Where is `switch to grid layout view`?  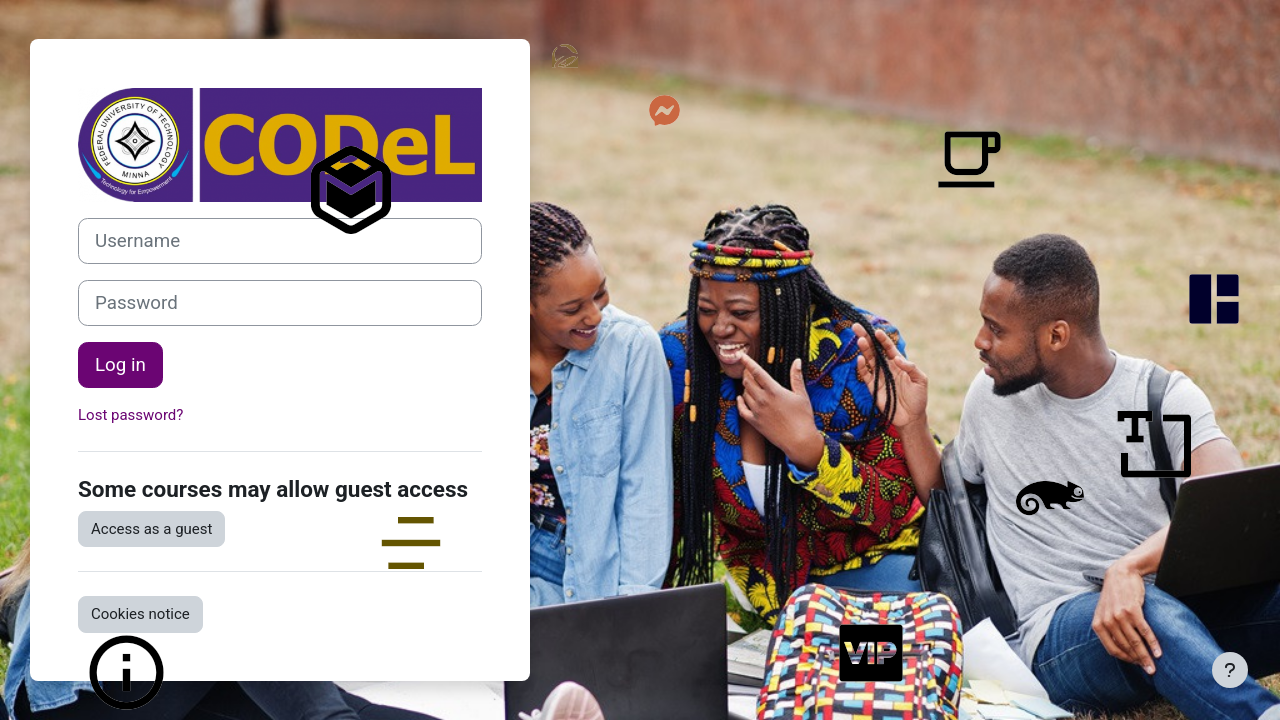
switch to grid layout view is located at coordinates (1214, 299).